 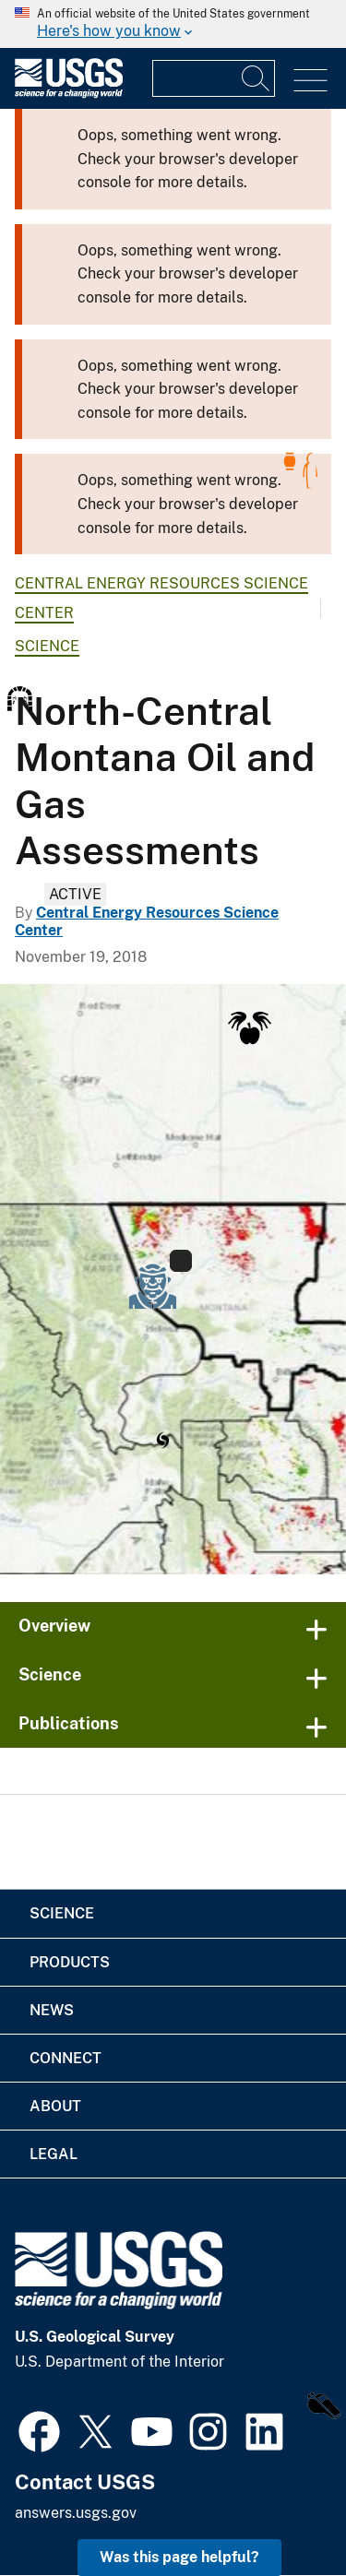 What do you see at coordinates (162, 1440) in the screenshot?
I see `indicates a doubled or multiplied effect in gameplay` at bounding box center [162, 1440].